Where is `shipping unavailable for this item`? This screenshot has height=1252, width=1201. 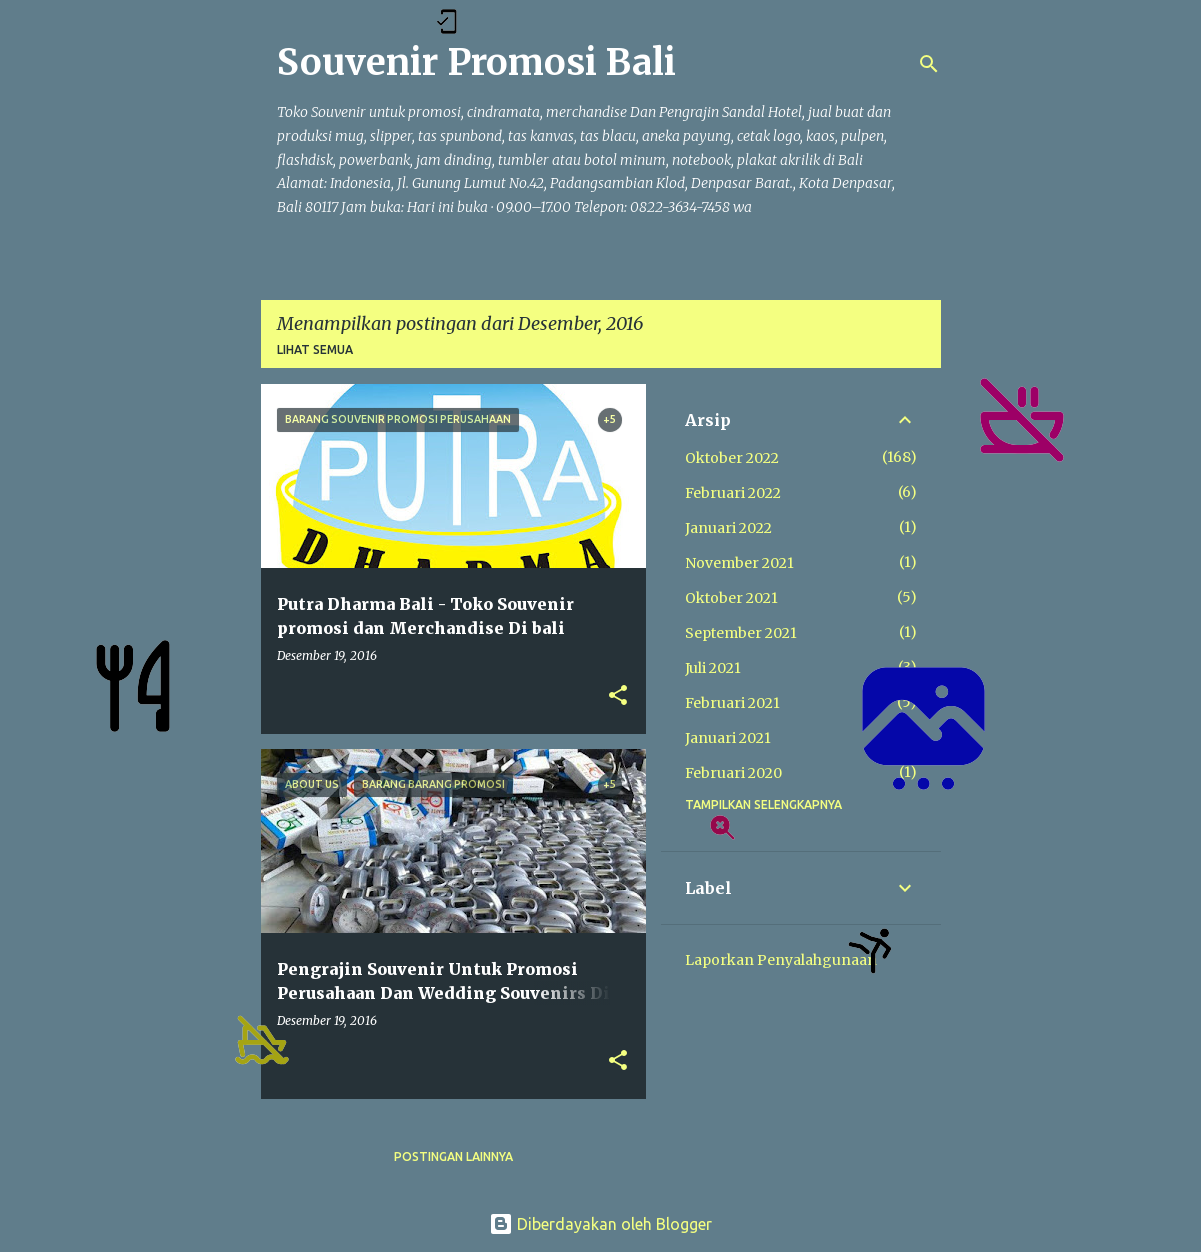
shipping unavailable for this item is located at coordinates (262, 1040).